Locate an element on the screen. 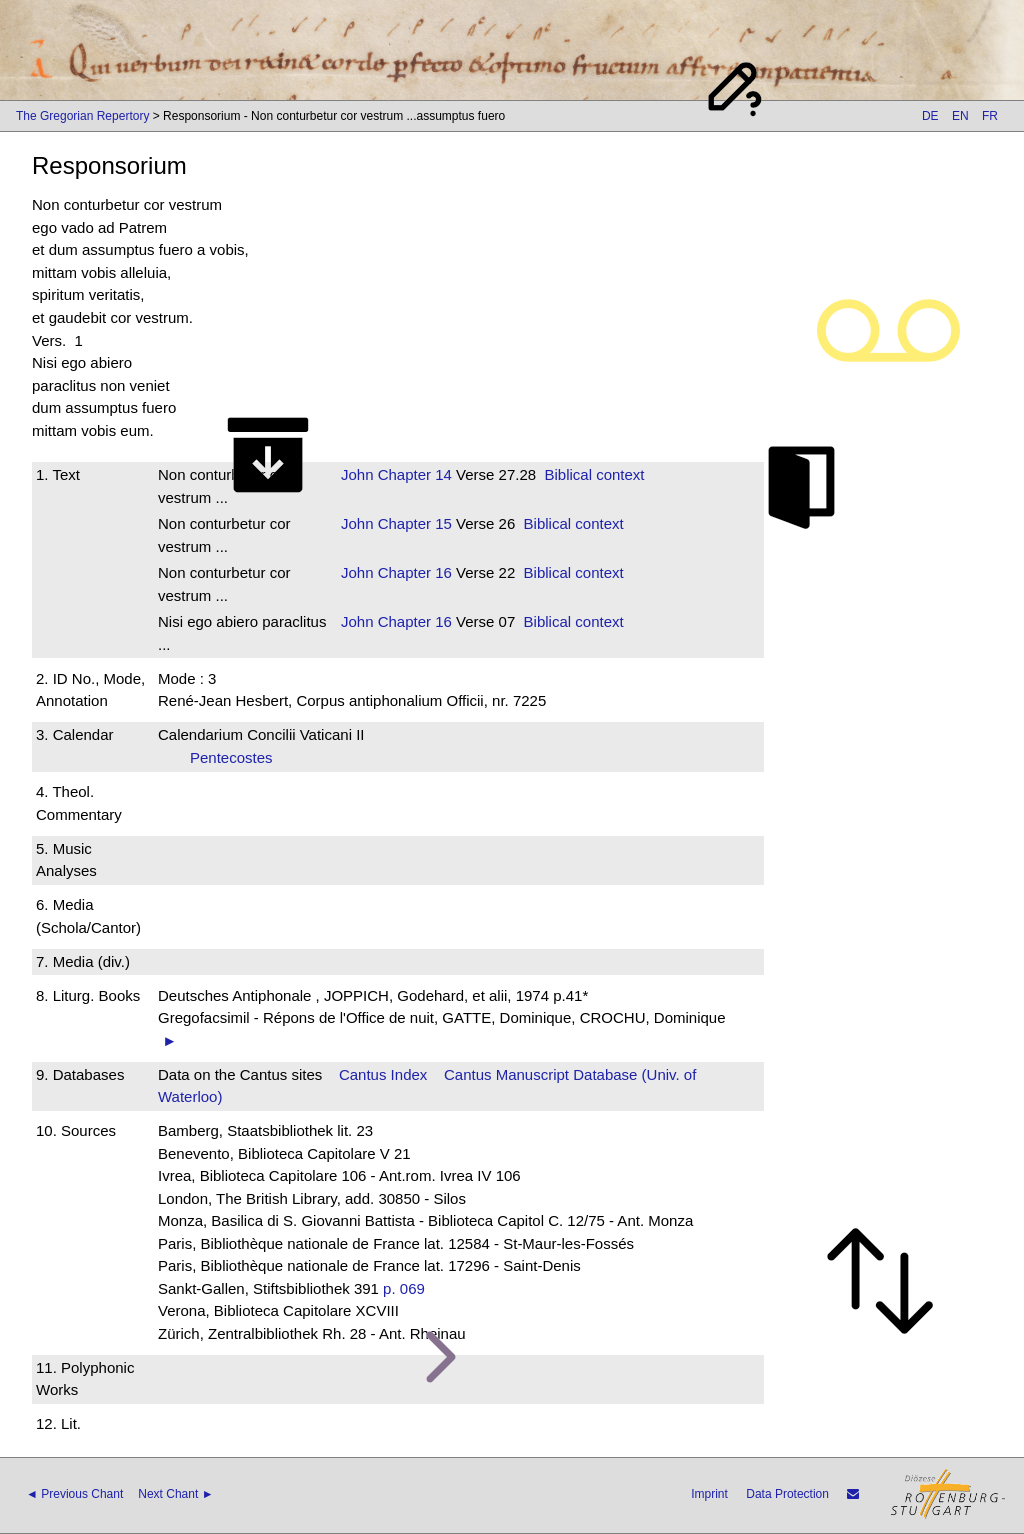 This screenshot has width=1024, height=1534. switch to dual-screen or split-view mode is located at coordinates (801, 483).